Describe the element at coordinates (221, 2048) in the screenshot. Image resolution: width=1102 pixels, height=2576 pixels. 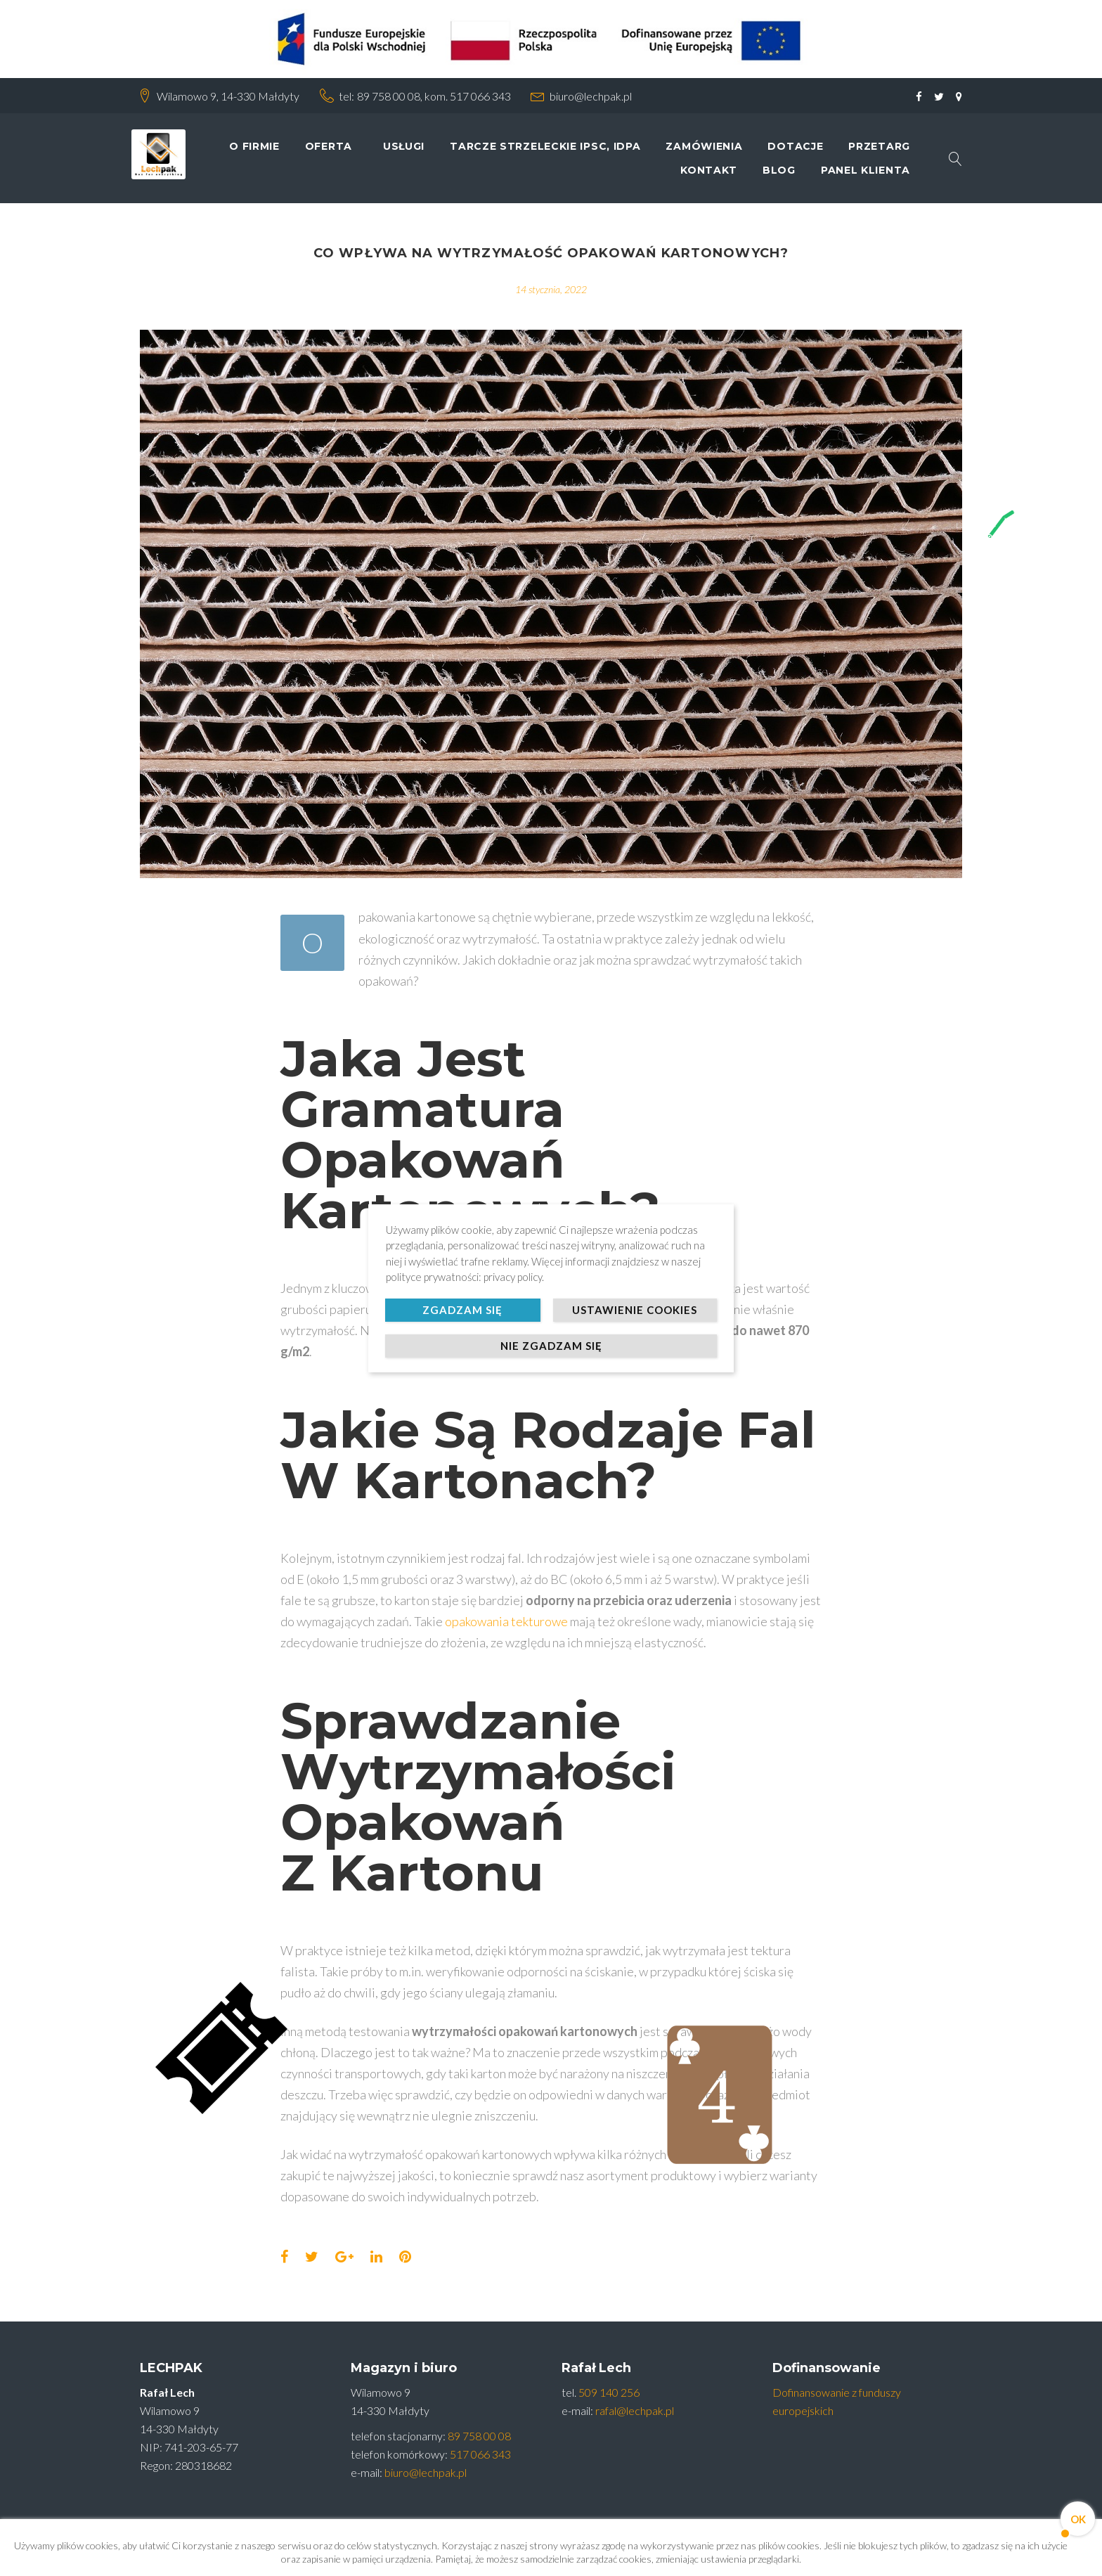
I see `view your tickets or passes` at that location.